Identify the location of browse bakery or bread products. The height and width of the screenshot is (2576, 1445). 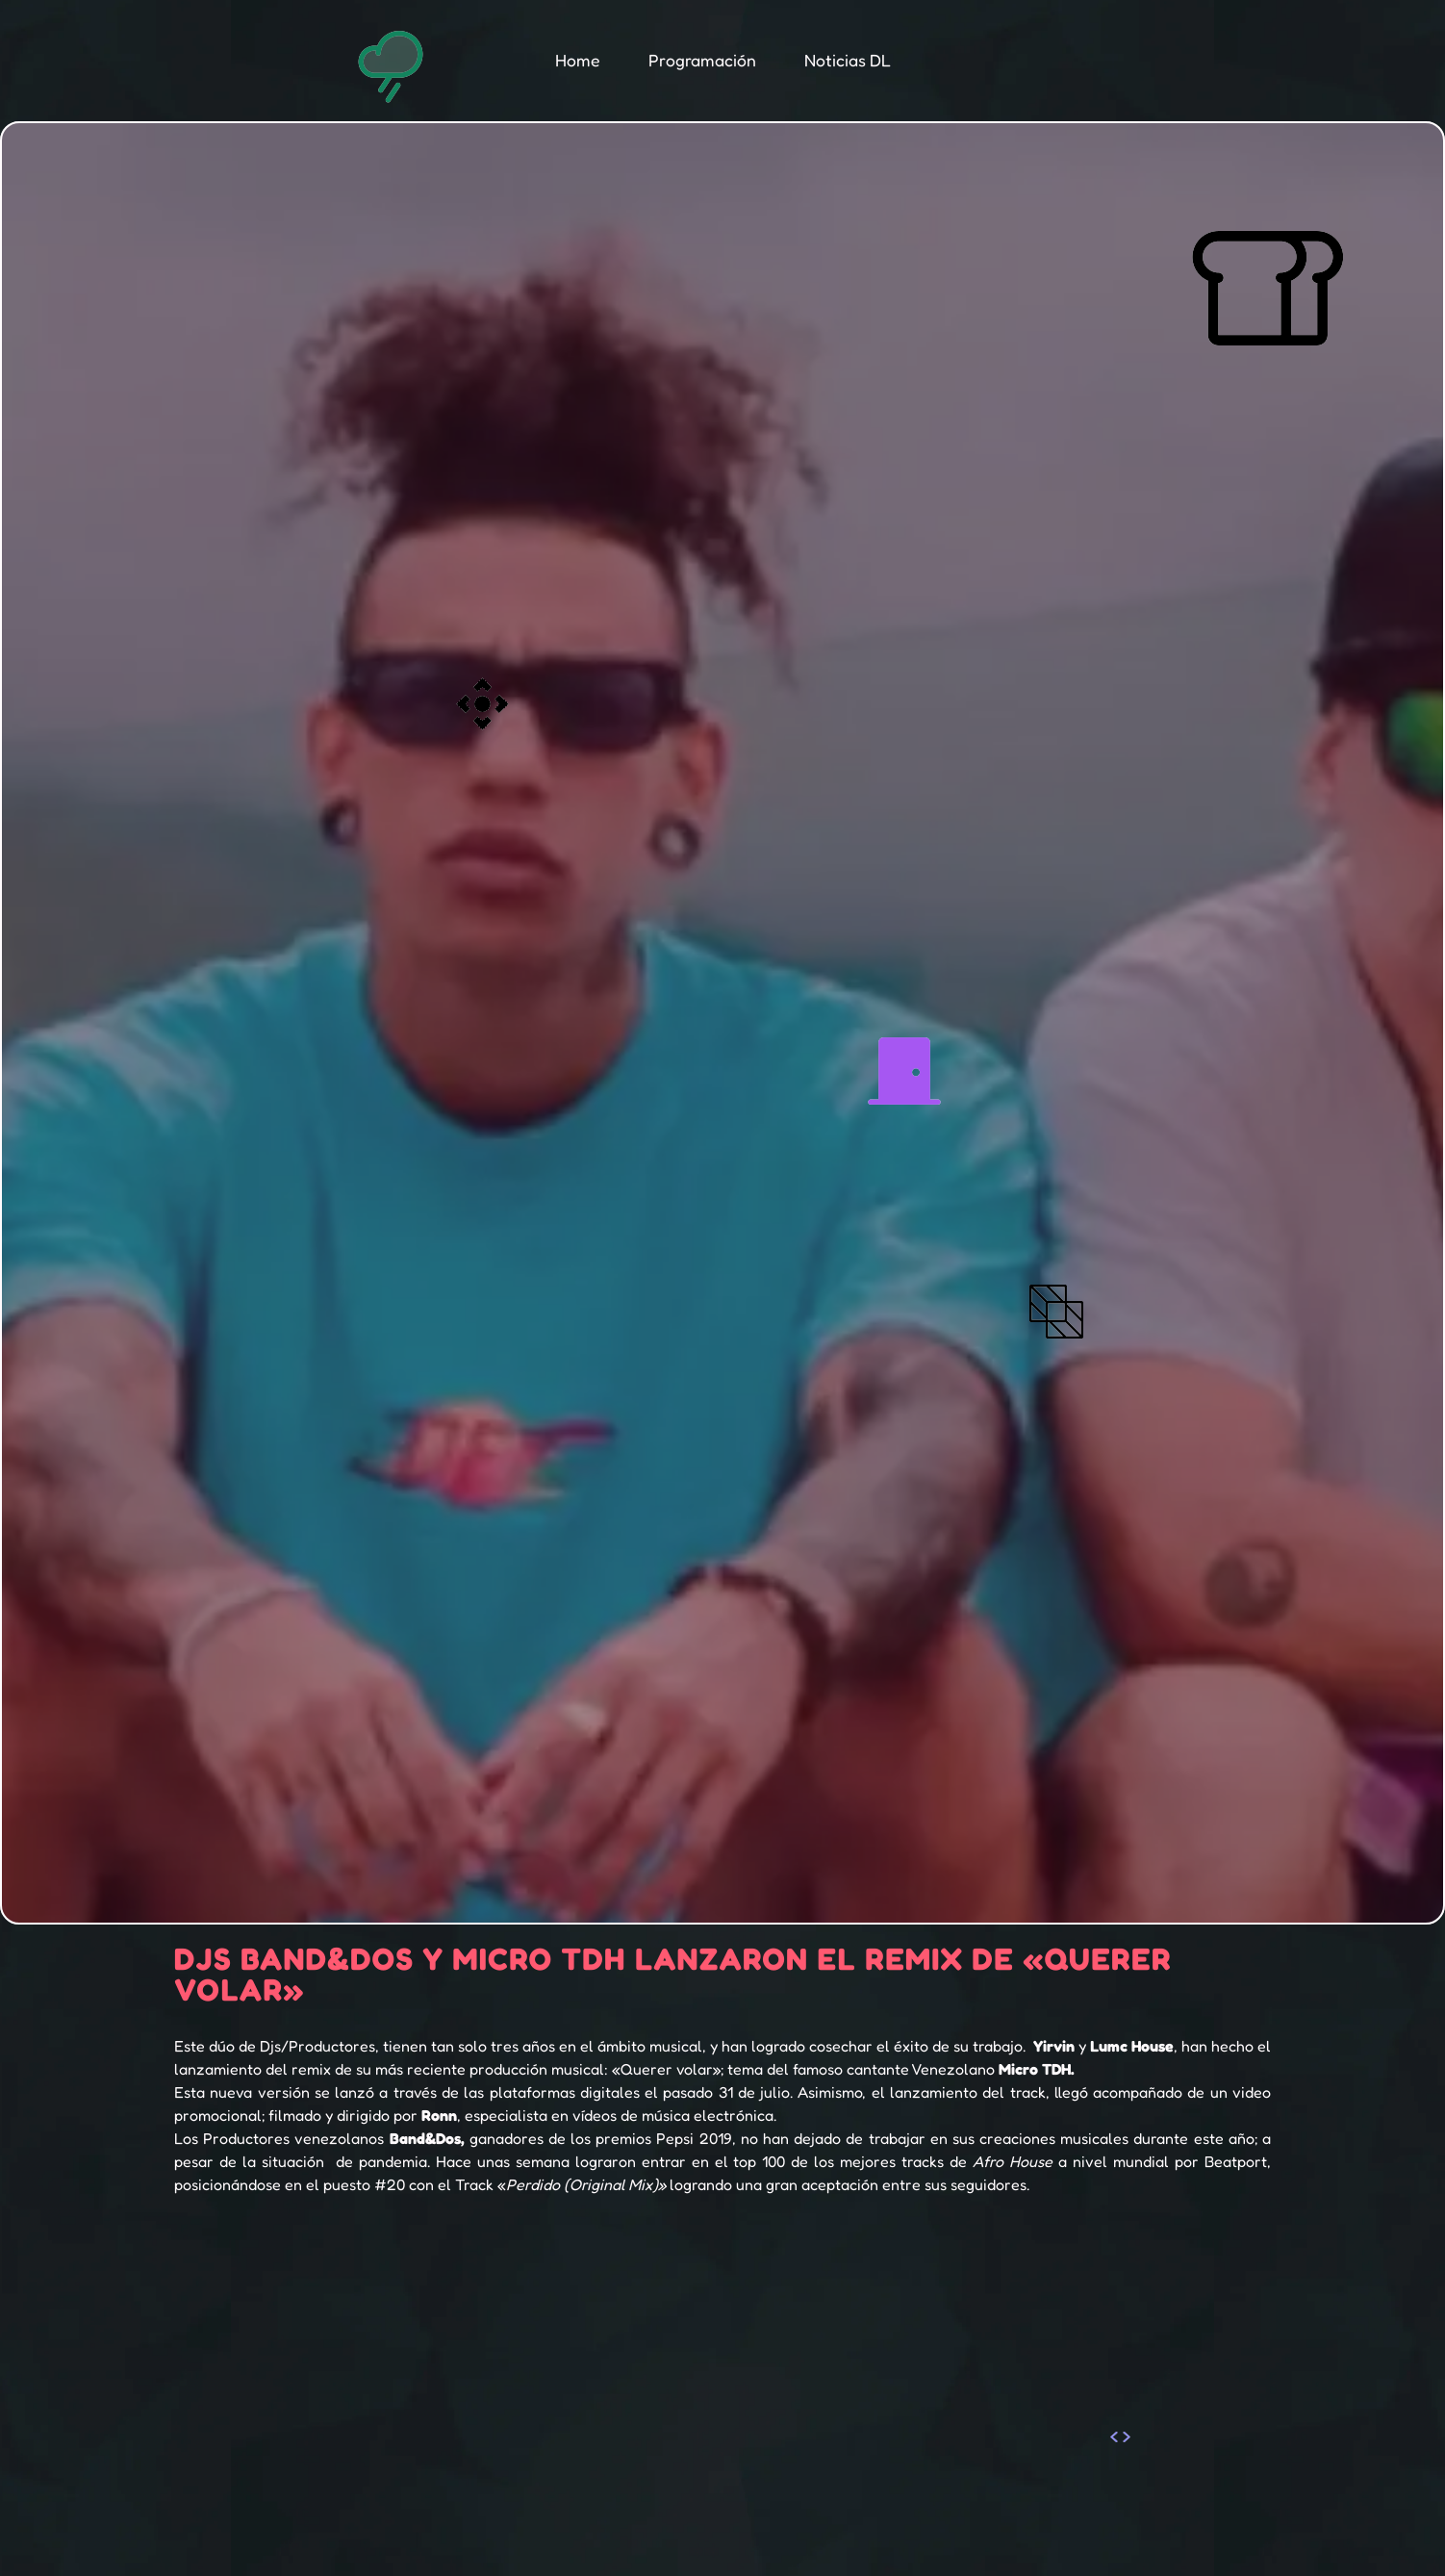
(1270, 288).